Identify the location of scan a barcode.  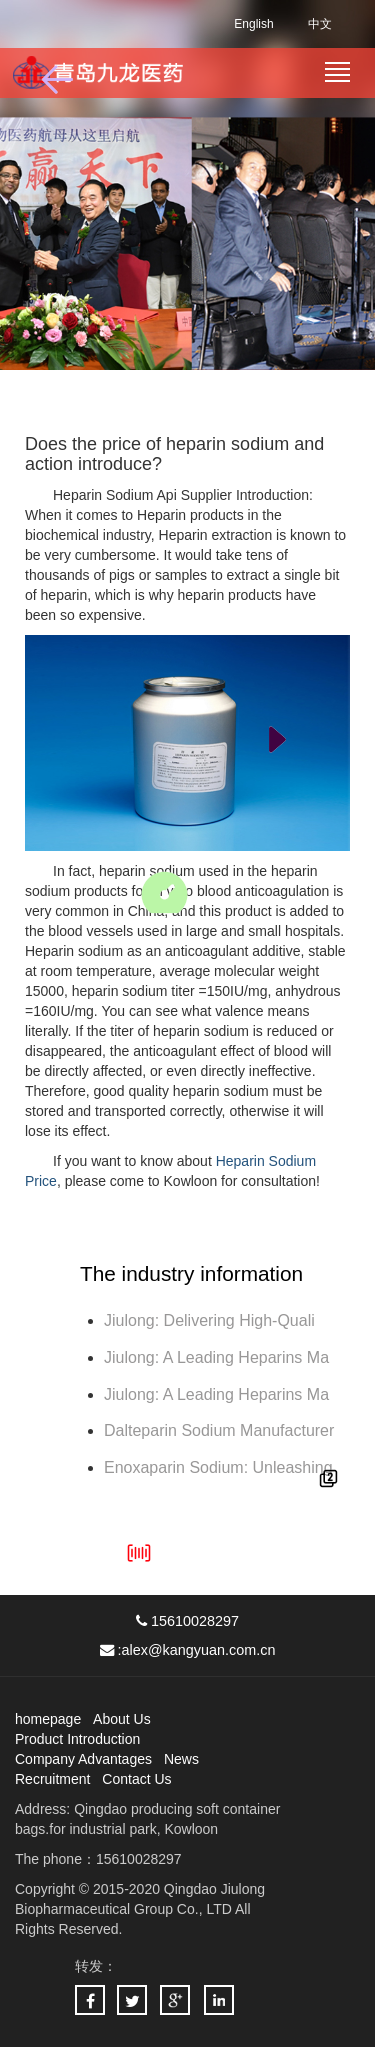
(139, 1553).